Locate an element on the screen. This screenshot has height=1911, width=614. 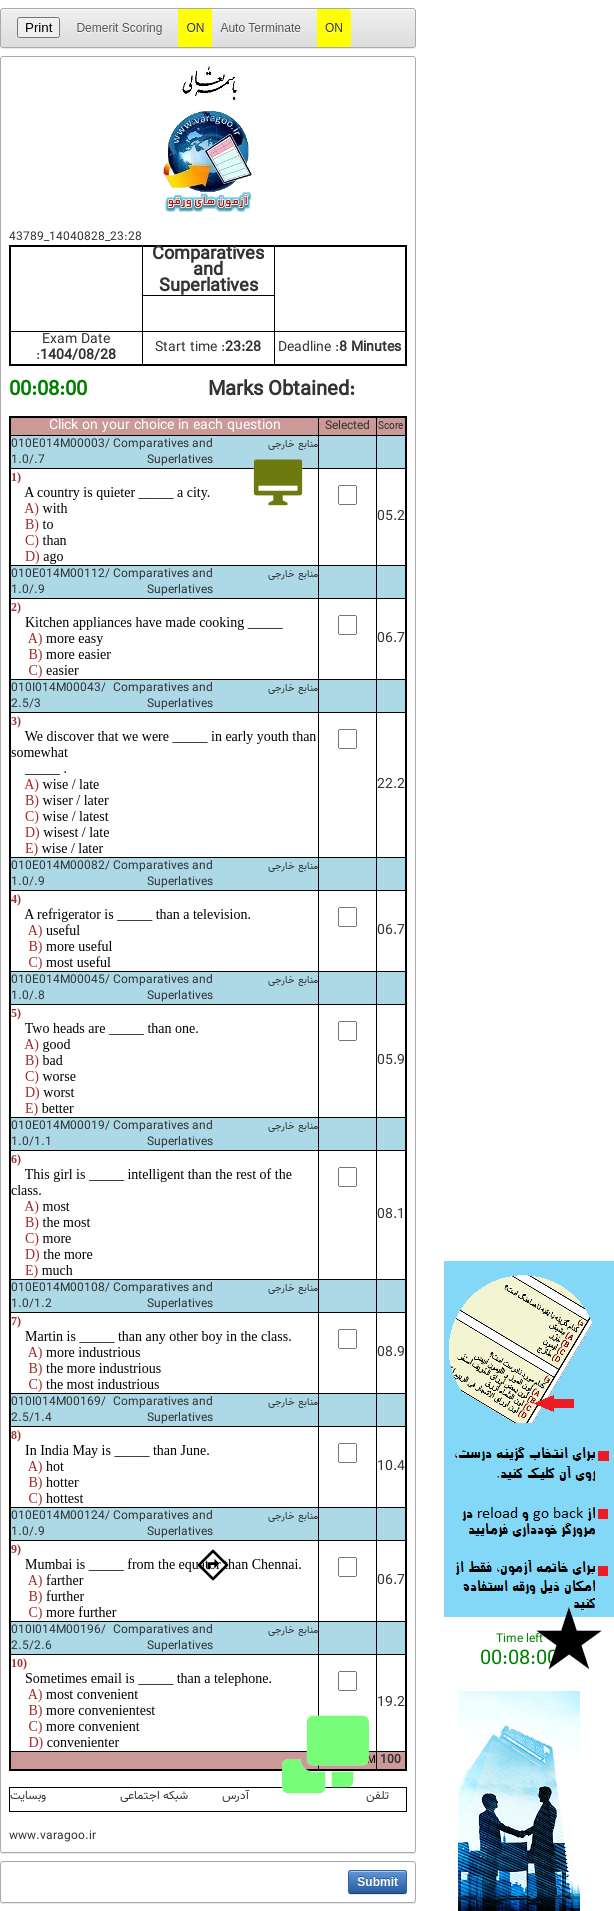
open duplicati backup software is located at coordinates (325, 1754).